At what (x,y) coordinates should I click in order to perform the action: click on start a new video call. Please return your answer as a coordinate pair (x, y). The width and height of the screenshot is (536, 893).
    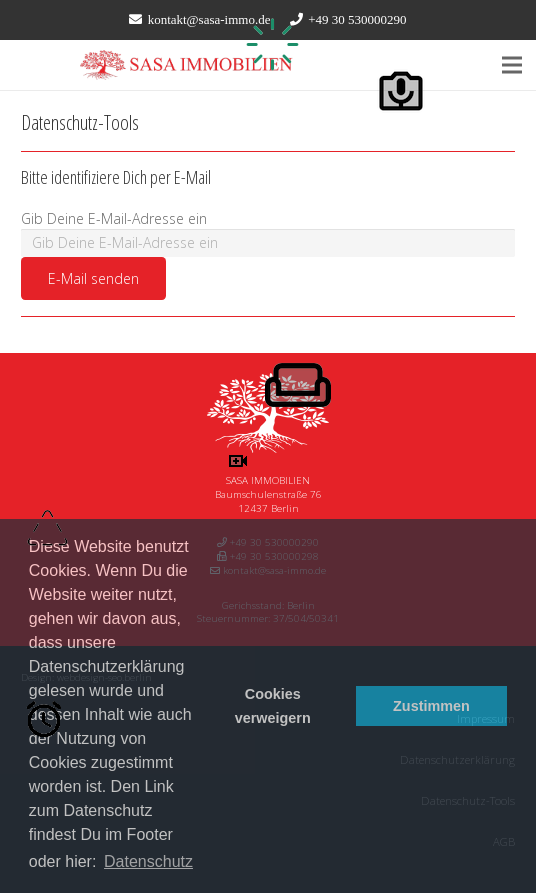
    Looking at the image, I should click on (238, 461).